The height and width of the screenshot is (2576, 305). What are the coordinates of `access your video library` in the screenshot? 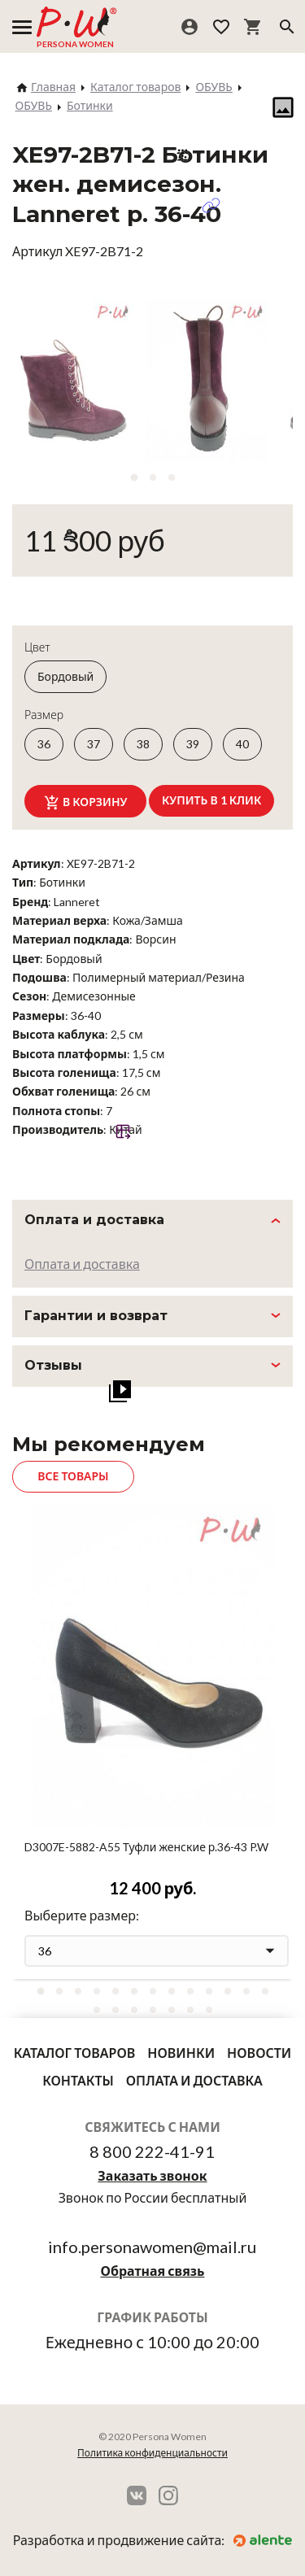 It's located at (120, 1391).